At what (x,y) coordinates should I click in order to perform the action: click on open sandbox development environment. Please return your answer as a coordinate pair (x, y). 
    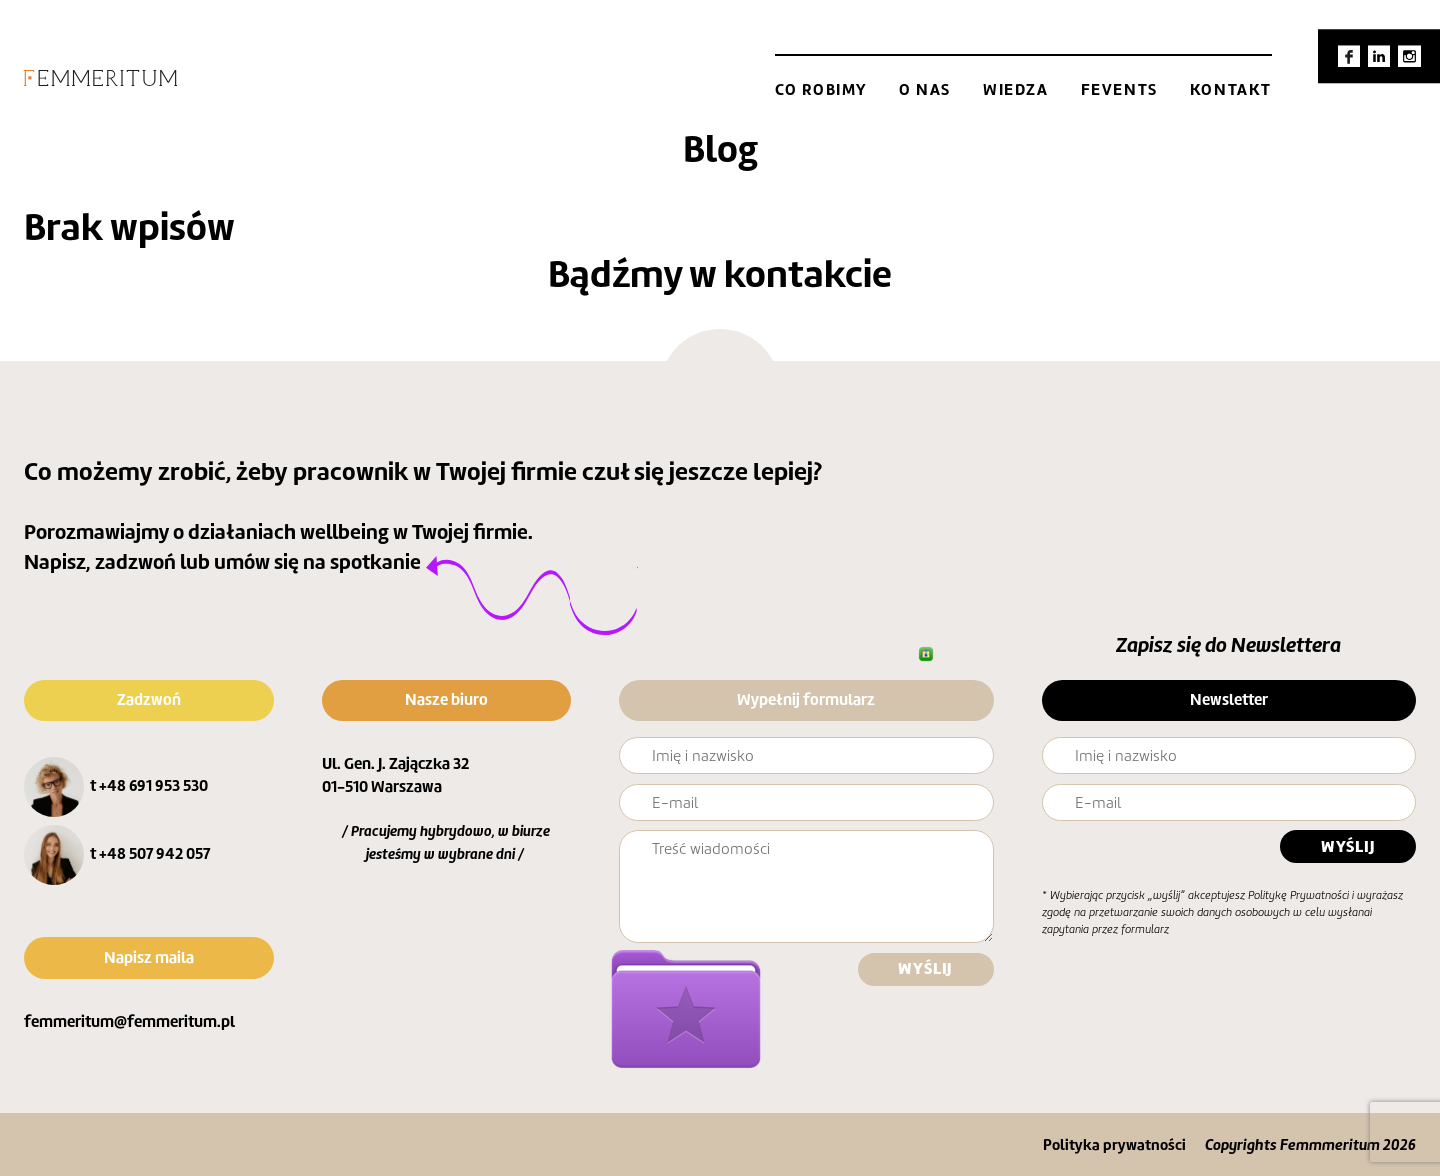
    Looking at the image, I should click on (926, 654).